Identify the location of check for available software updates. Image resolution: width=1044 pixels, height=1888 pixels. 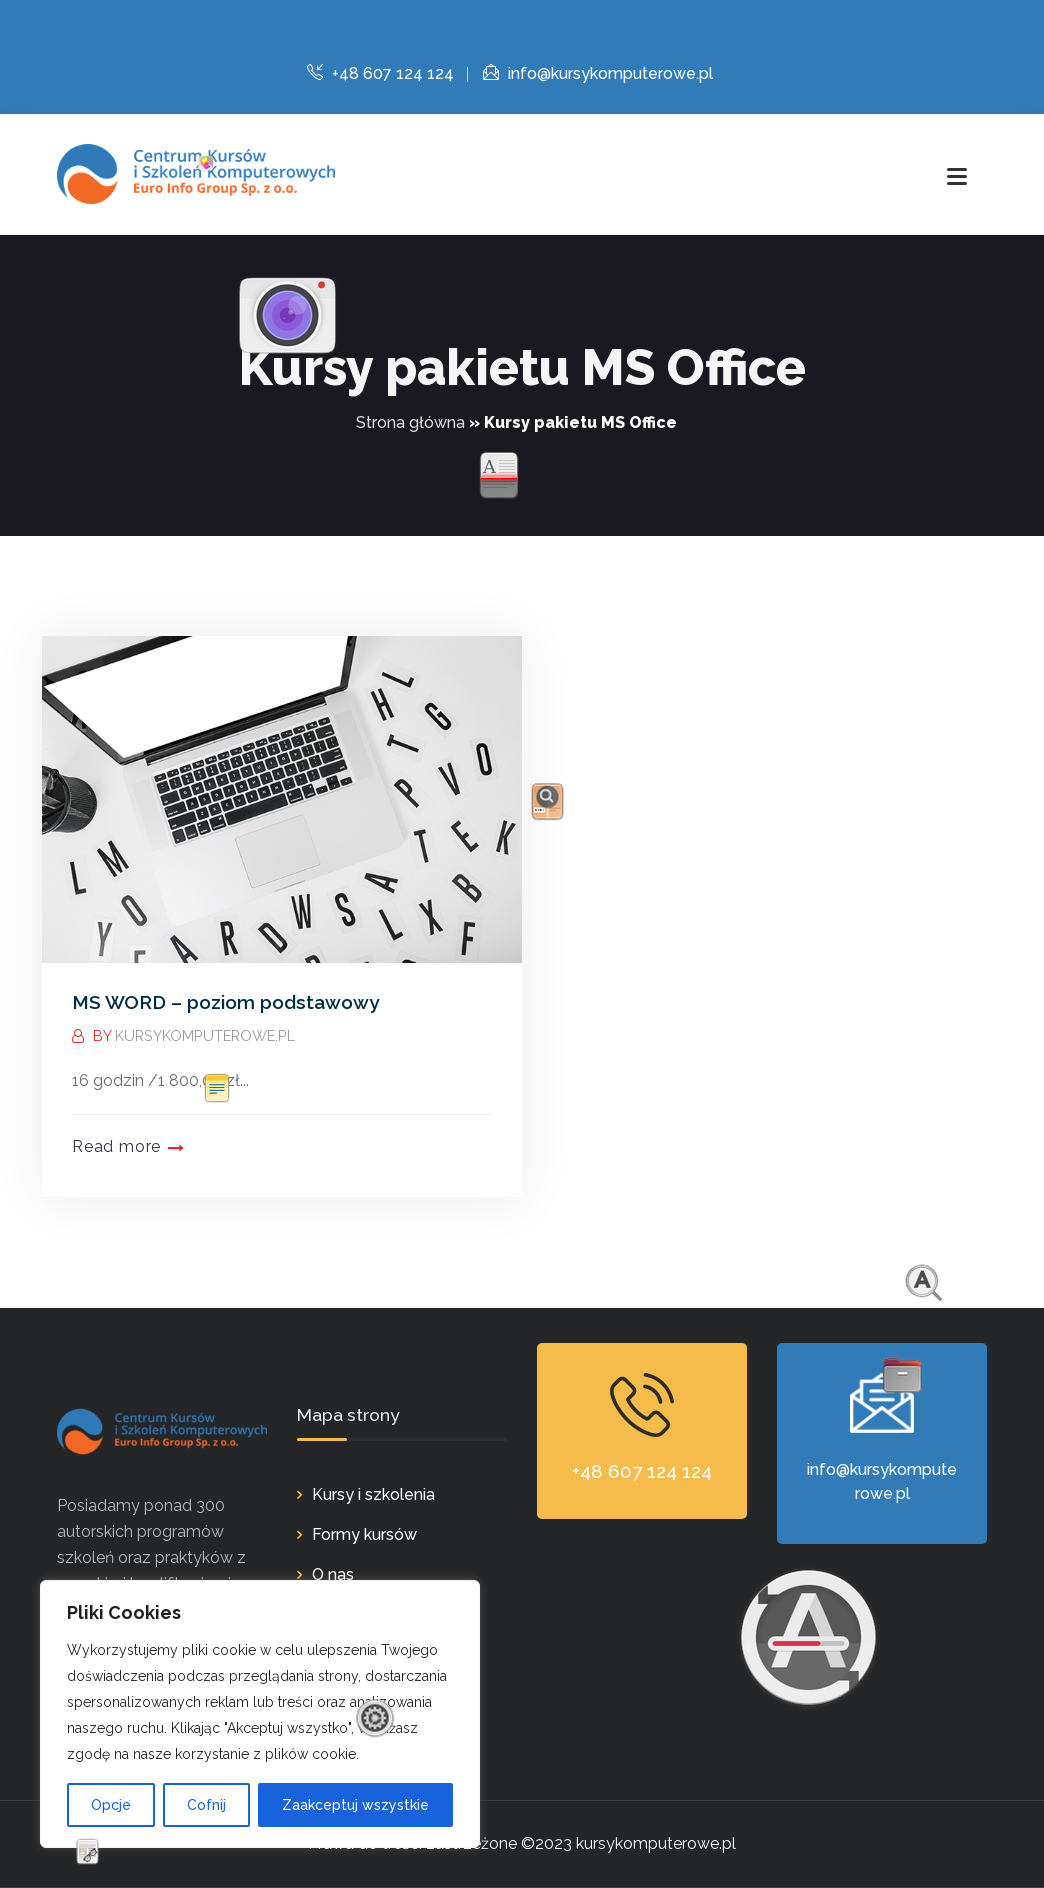
(808, 1637).